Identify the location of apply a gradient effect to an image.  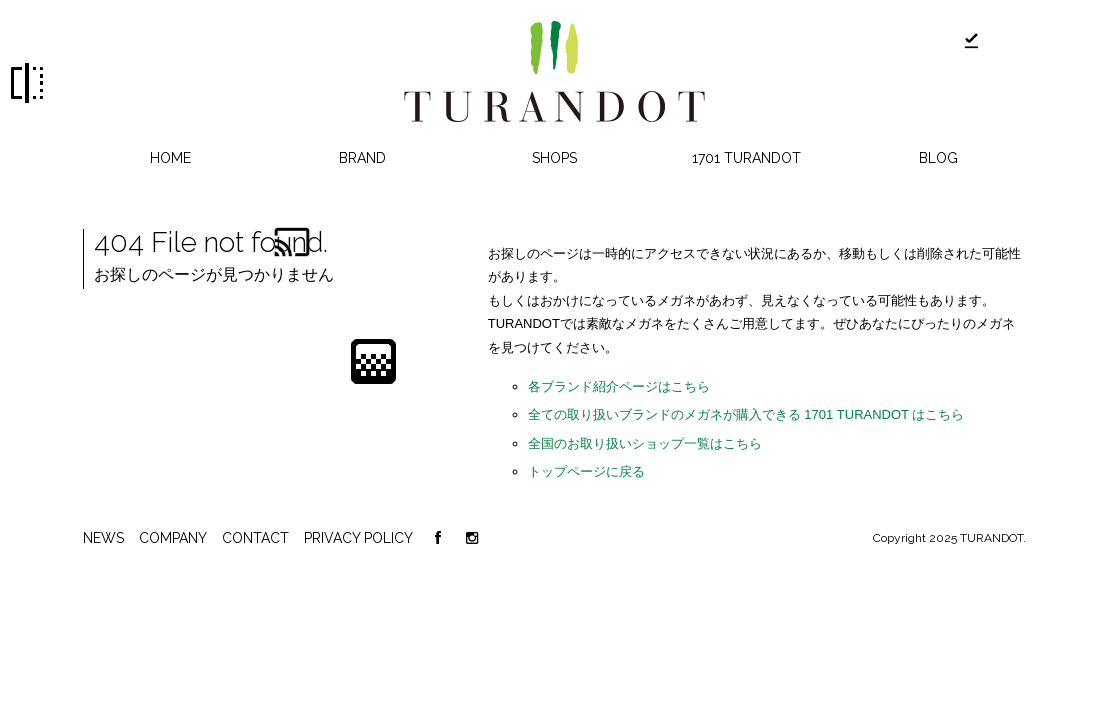
(373, 361).